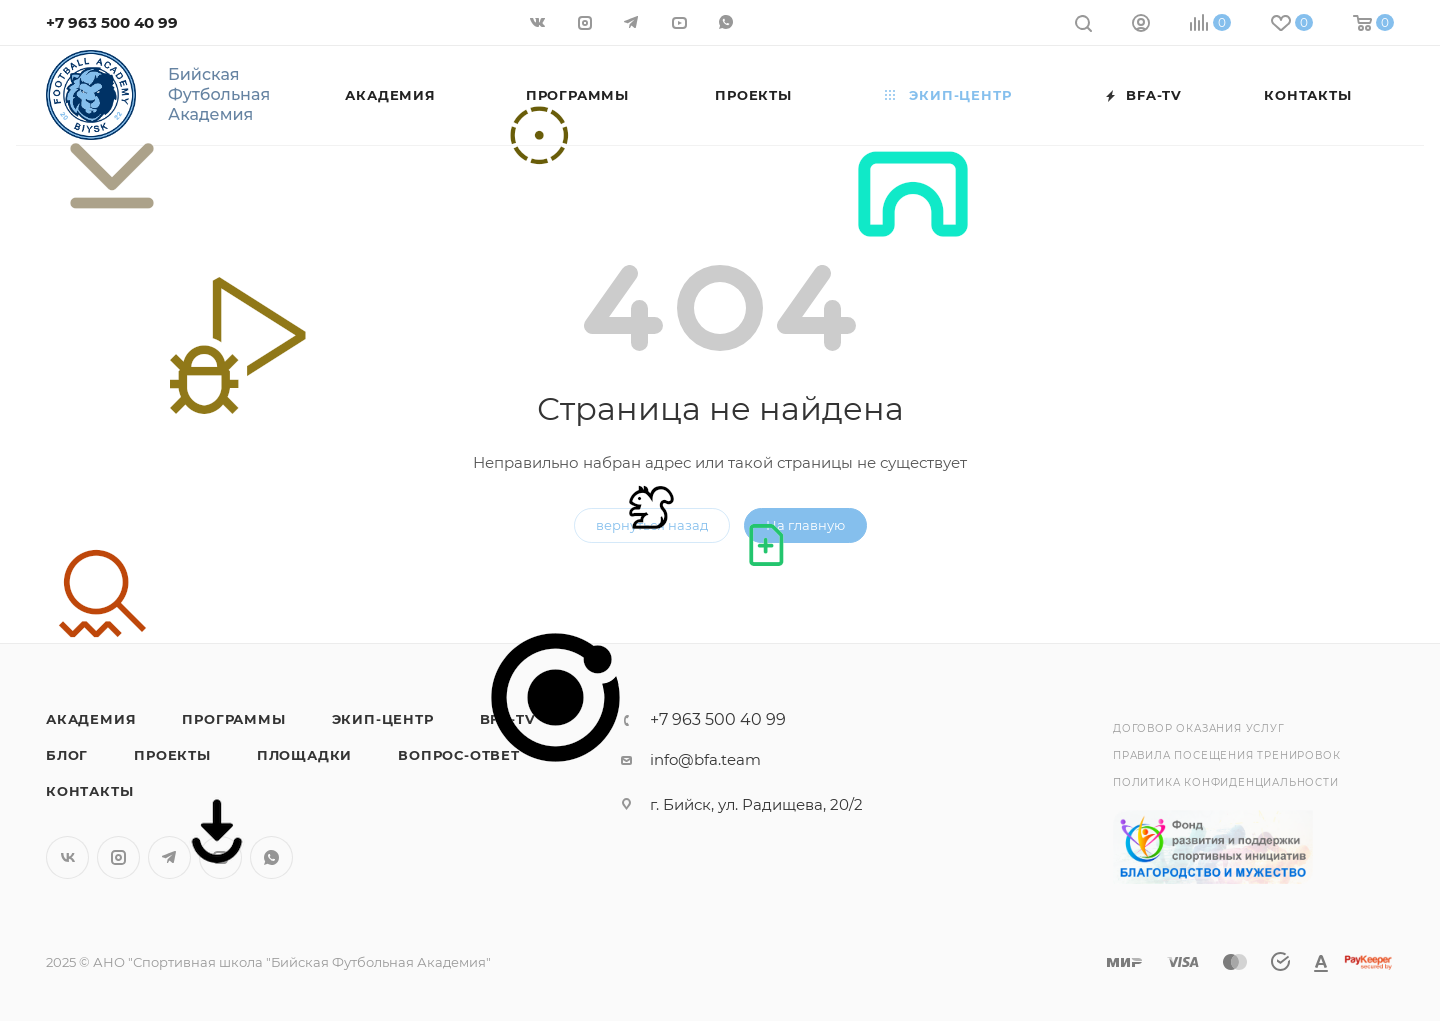  What do you see at coordinates (555, 697) in the screenshot?
I see `ionic framework logo` at bounding box center [555, 697].